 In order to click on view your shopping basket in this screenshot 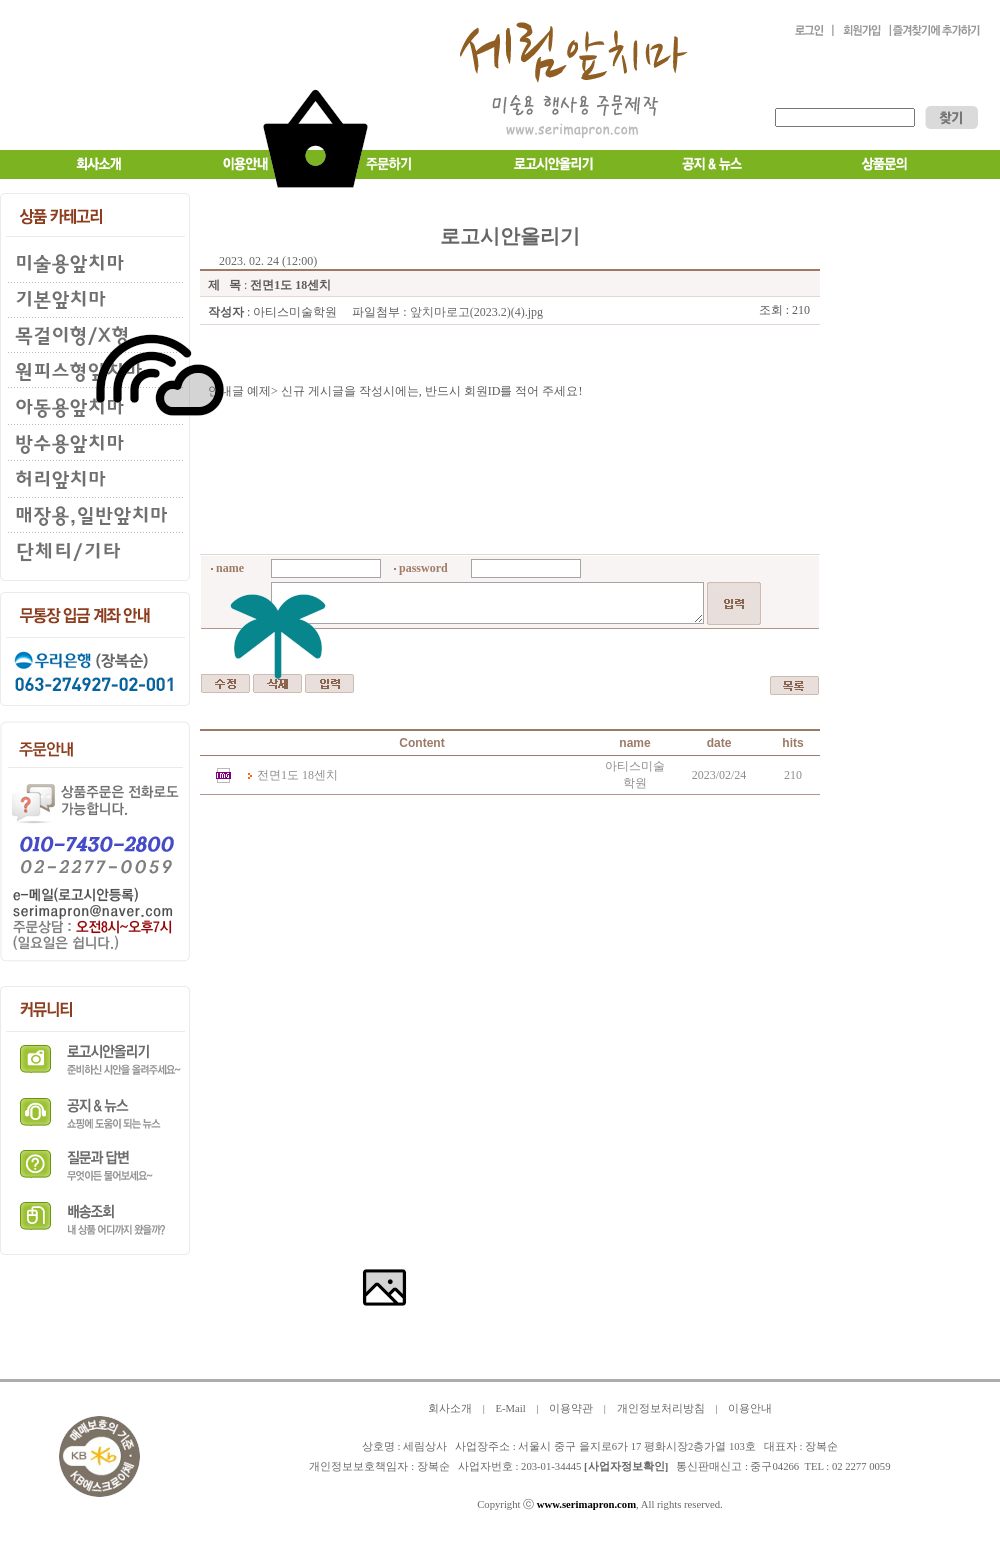, I will do `click(315, 140)`.